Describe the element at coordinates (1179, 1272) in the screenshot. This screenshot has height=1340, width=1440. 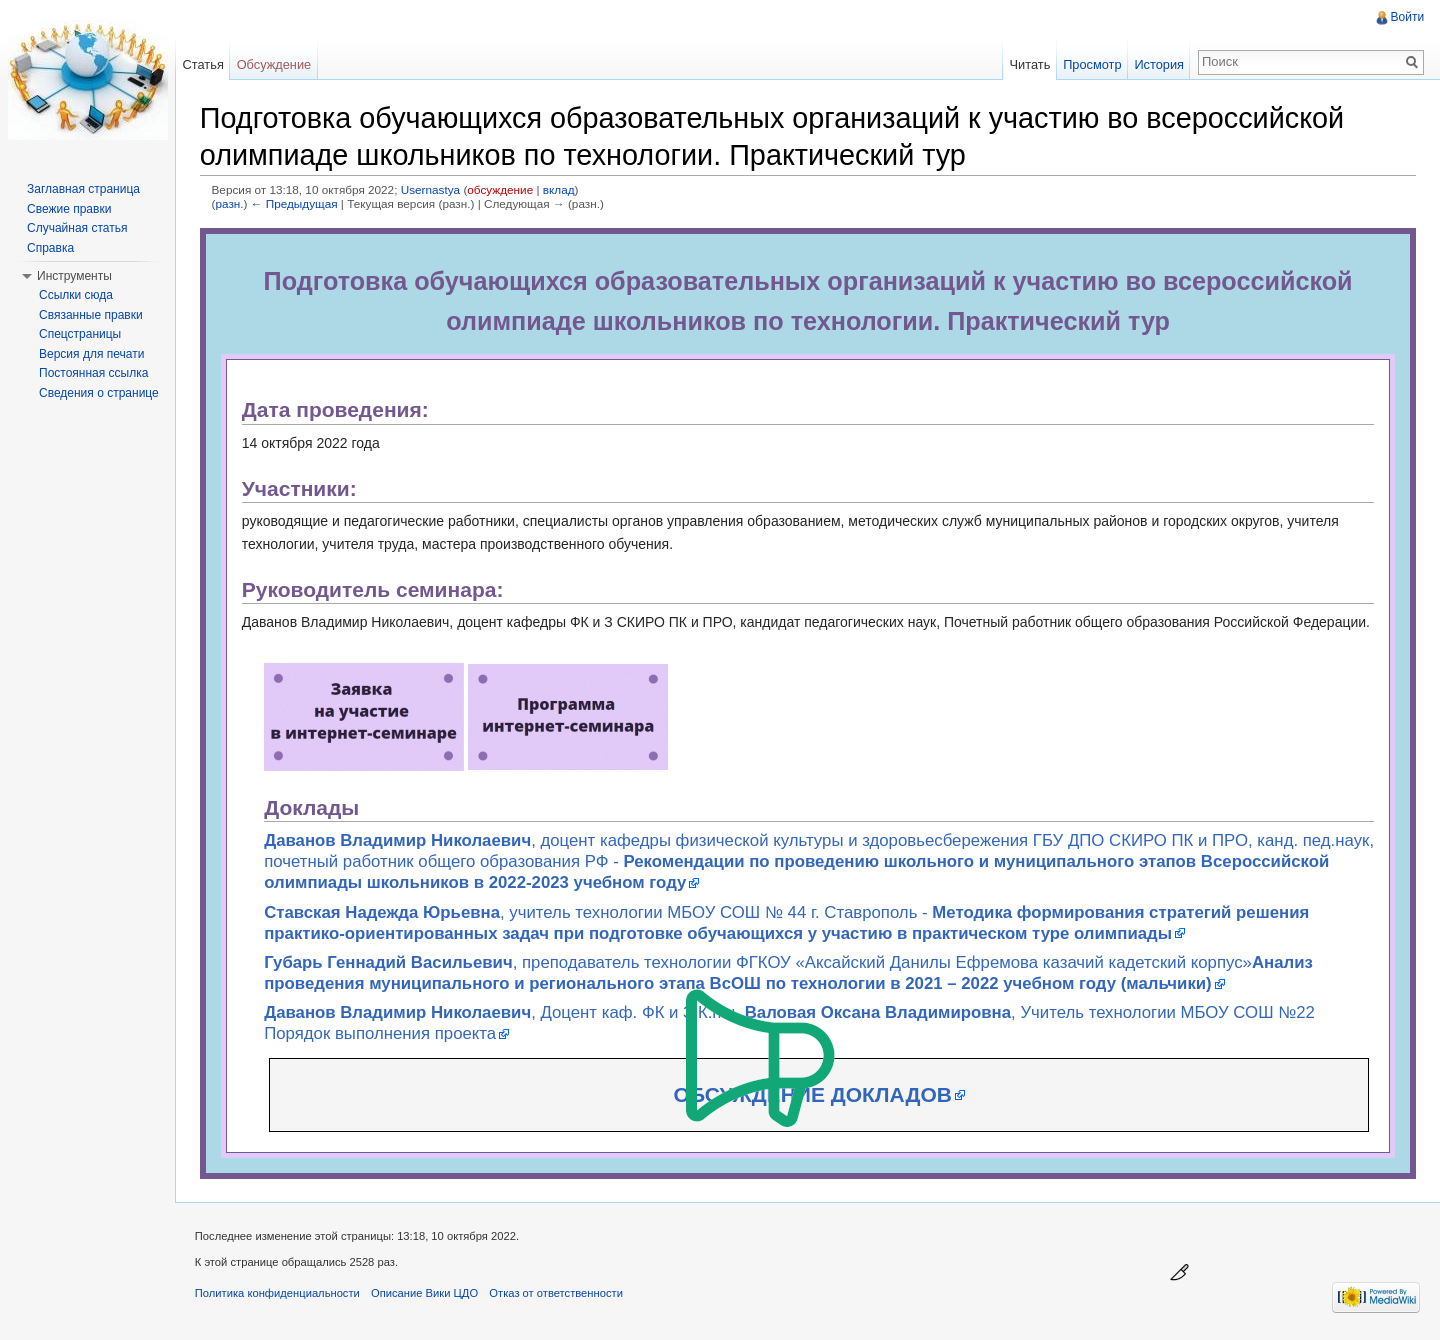
I see `kitchen or cooking tools category` at that location.